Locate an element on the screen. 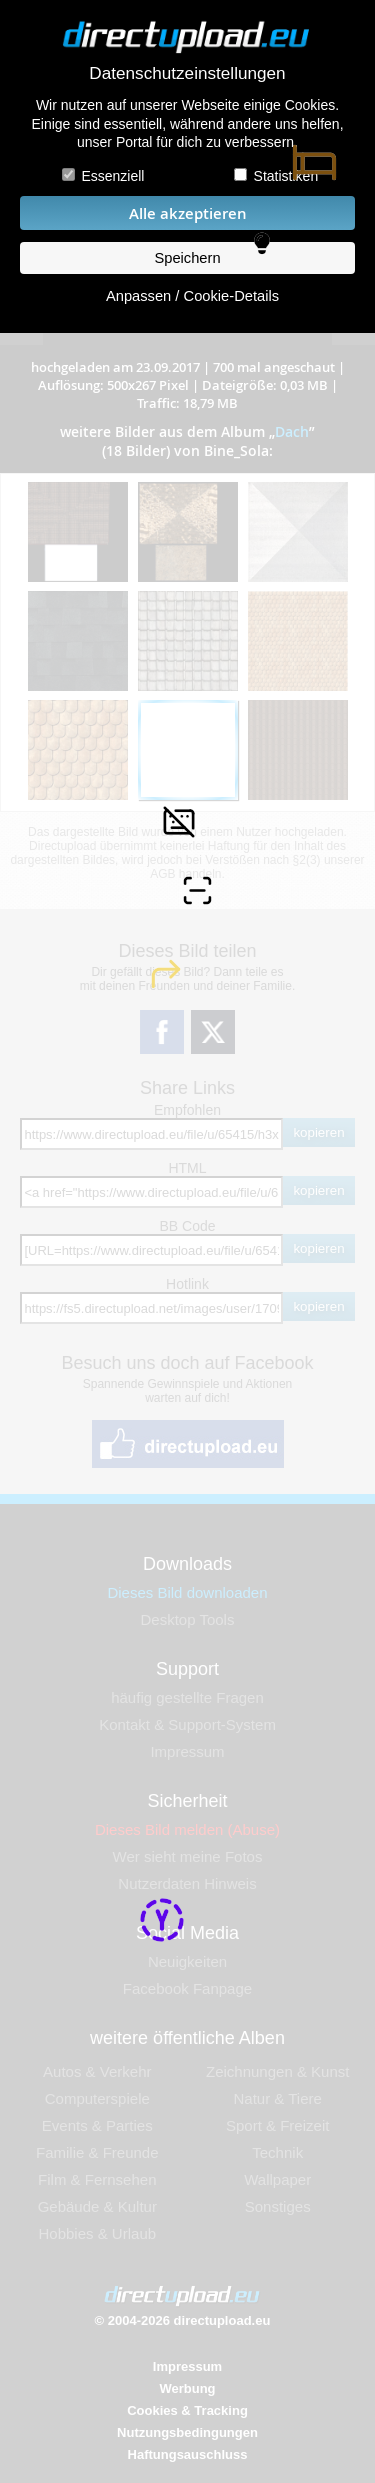 The image size is (375, 2483). disable keyboard input is located at coordinates (179, 822).